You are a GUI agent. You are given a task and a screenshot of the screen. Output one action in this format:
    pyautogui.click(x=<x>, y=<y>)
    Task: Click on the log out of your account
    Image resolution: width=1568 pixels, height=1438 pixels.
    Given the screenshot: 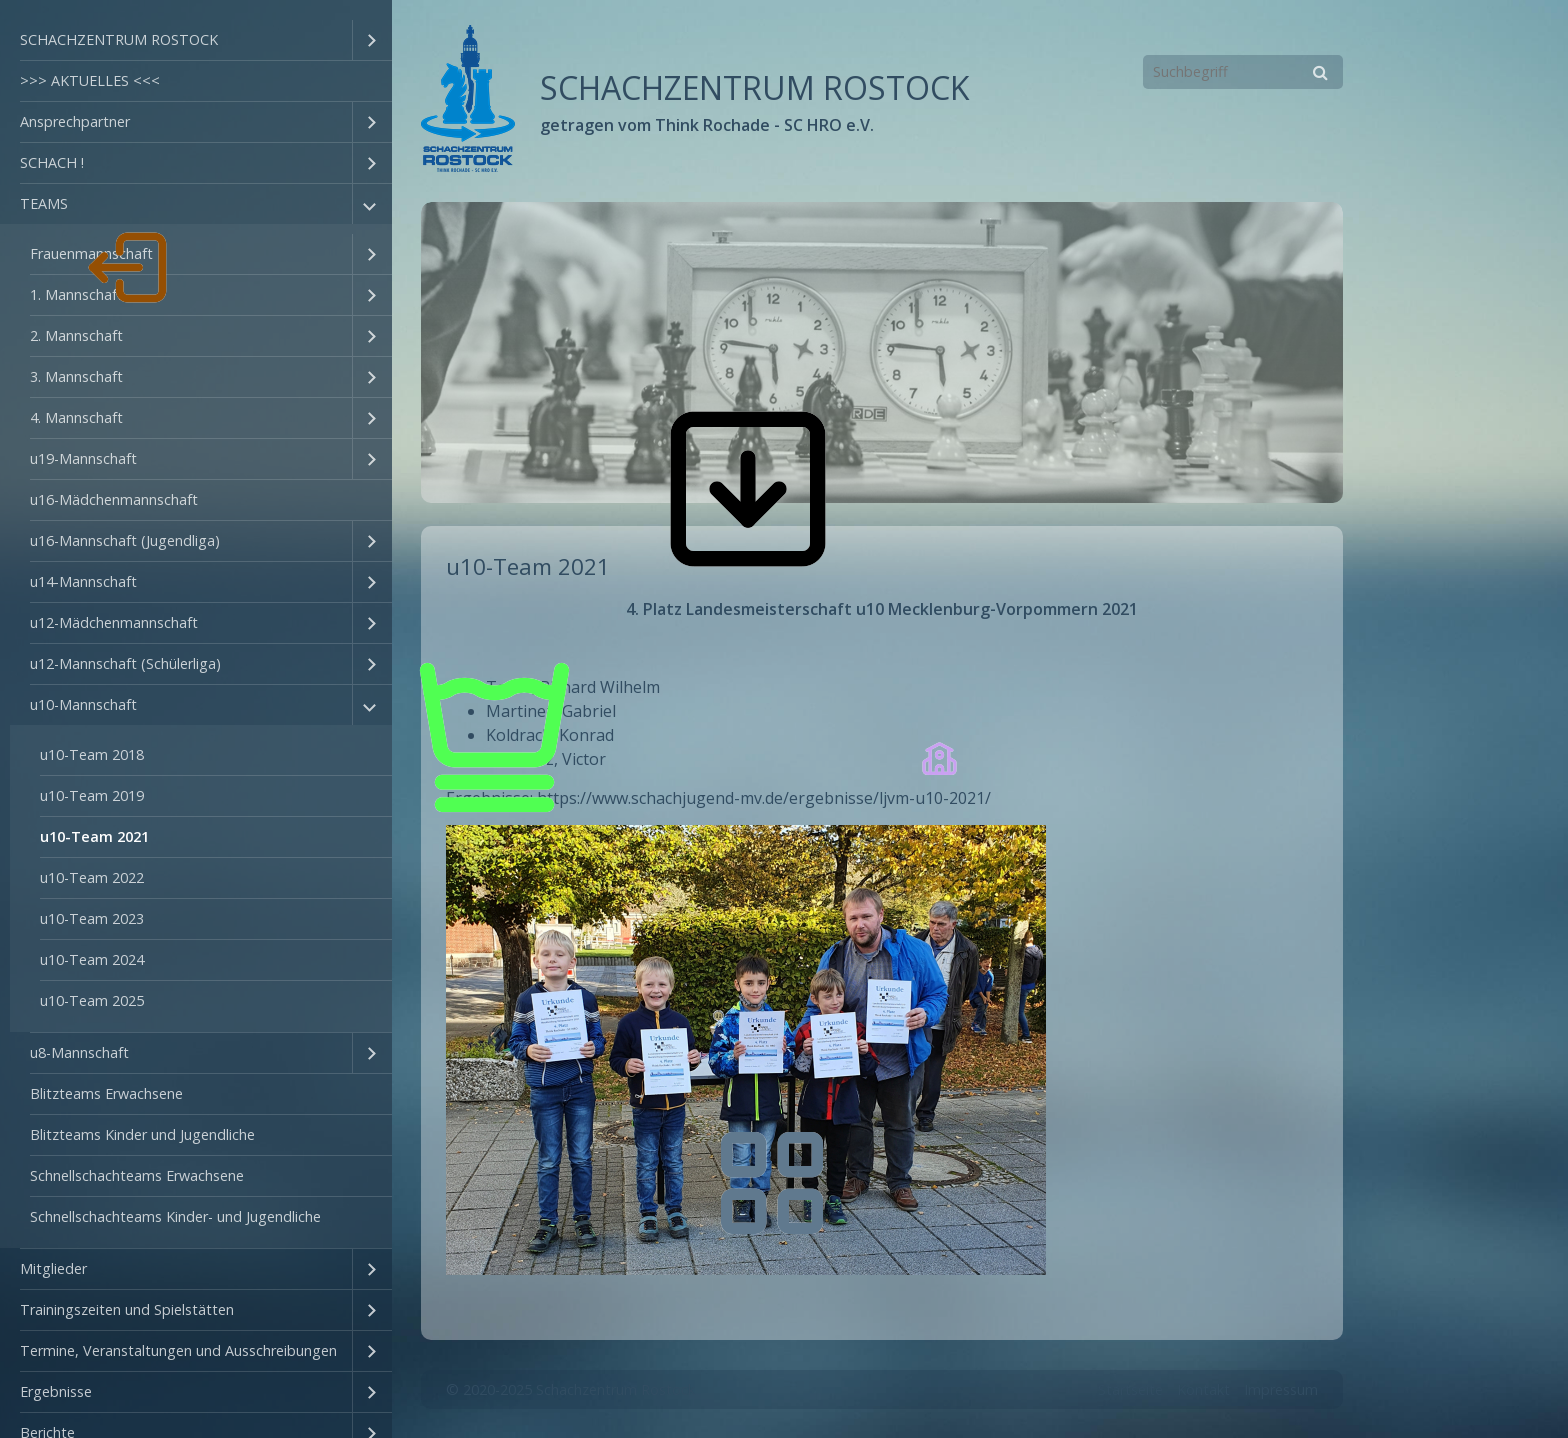 What is the action you would take?
    pyautogui.click(x=127, y=267)
    